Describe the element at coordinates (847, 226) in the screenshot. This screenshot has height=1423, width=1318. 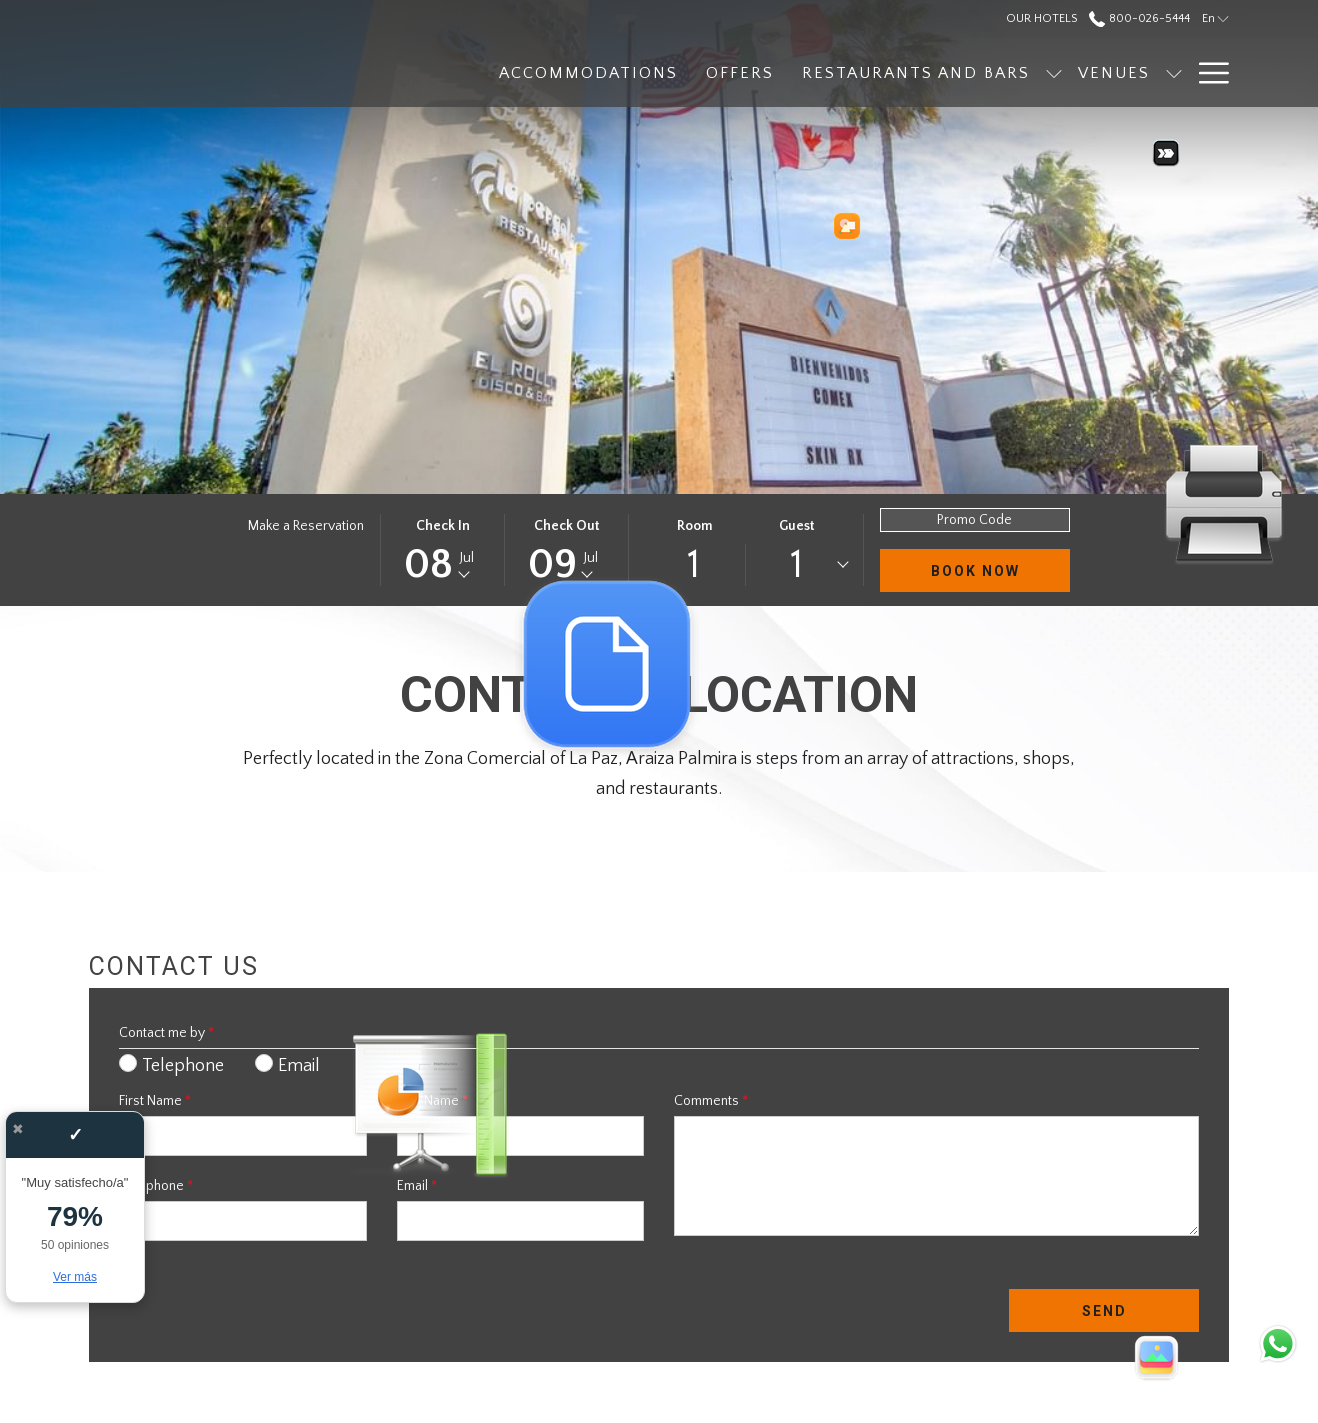
I see `open LibreOffice Draw application` at that location.